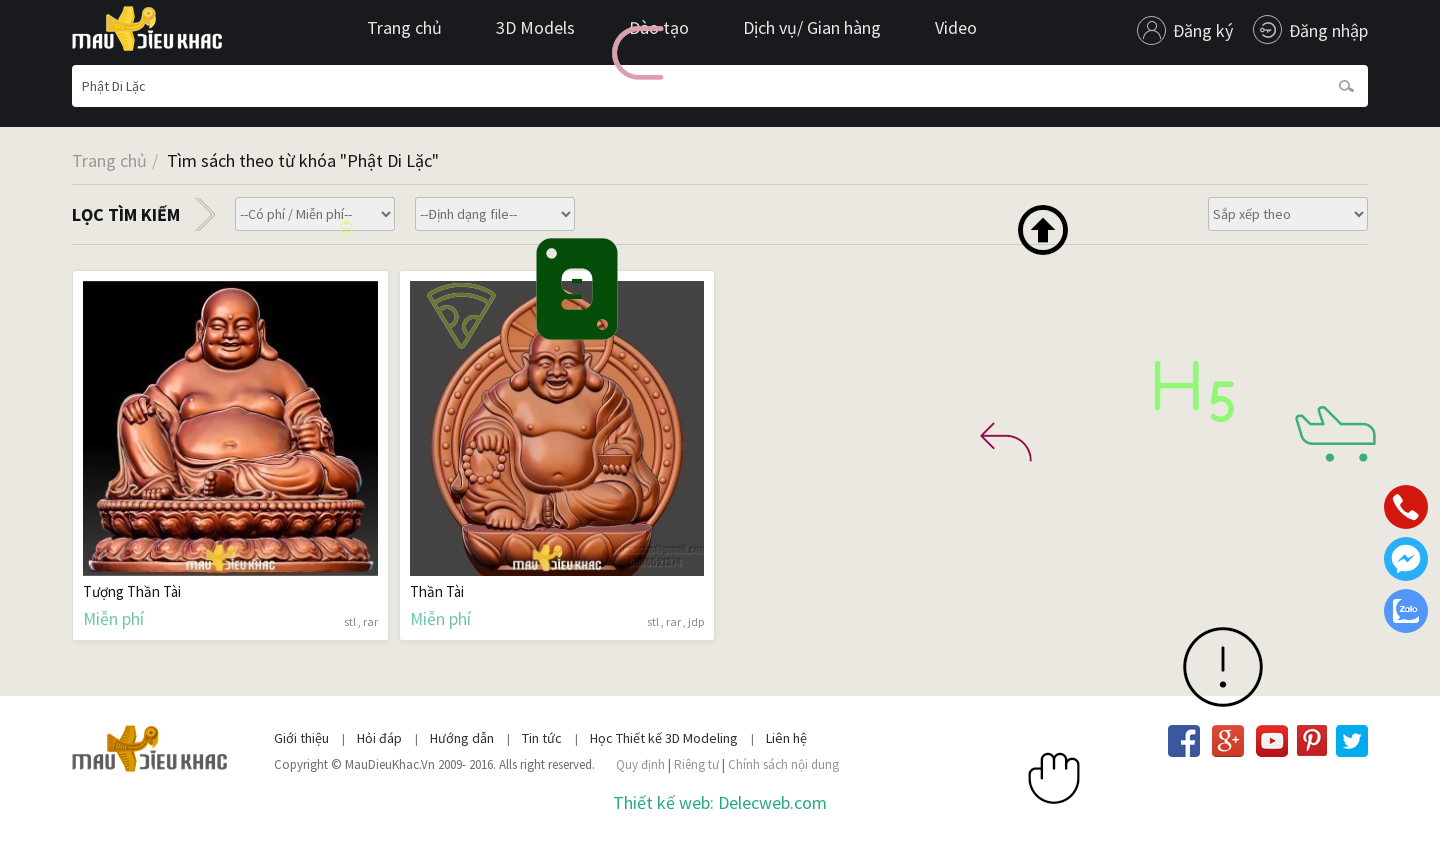  Describe the element at coordinates (1054, 771) in the screenshot. I see `drag to reposition an element` at that location.